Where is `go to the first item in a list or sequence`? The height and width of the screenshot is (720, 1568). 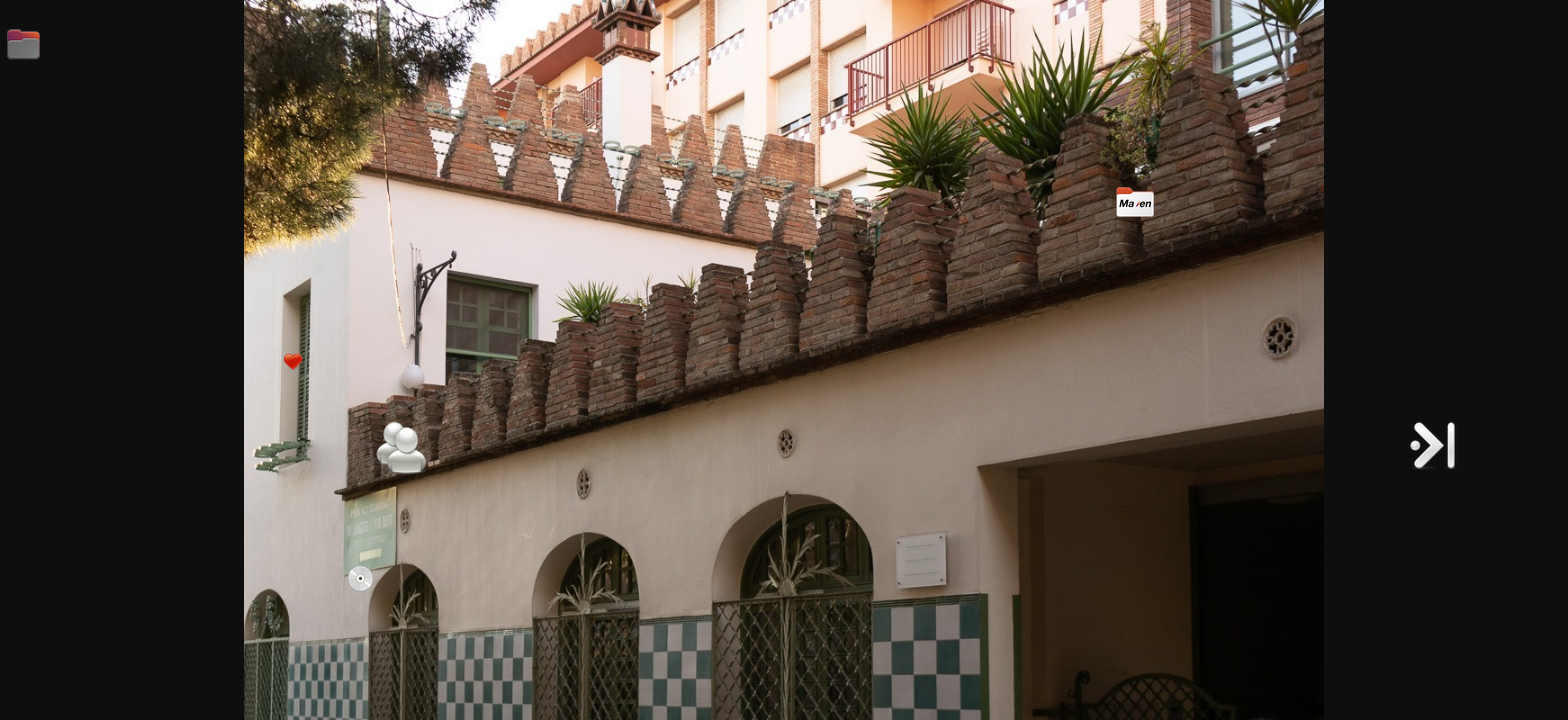 go to the first item in a list or sequence is located at coordinates (1433, 445).